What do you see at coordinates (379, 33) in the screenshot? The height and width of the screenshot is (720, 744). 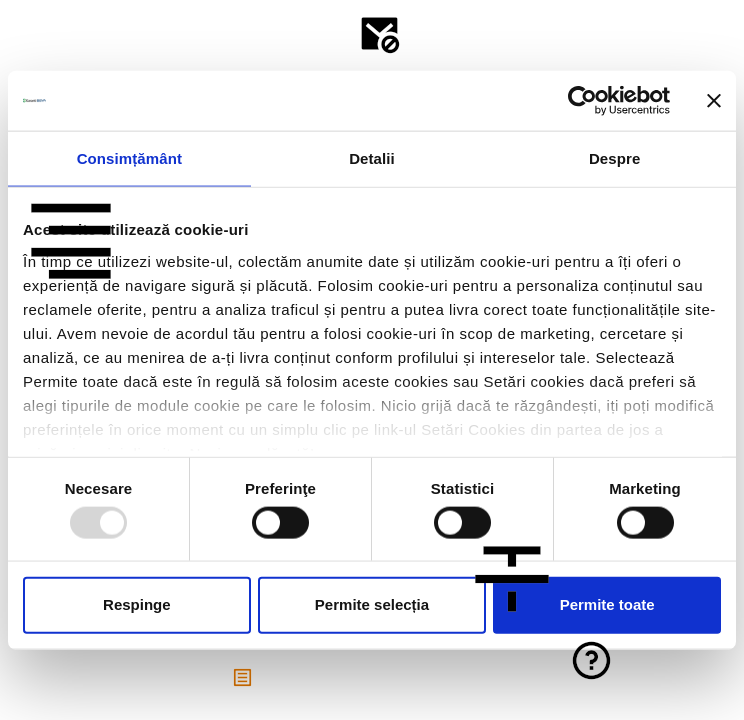 I see `blocked or spam email indicator` at bounding box center [379, 33].